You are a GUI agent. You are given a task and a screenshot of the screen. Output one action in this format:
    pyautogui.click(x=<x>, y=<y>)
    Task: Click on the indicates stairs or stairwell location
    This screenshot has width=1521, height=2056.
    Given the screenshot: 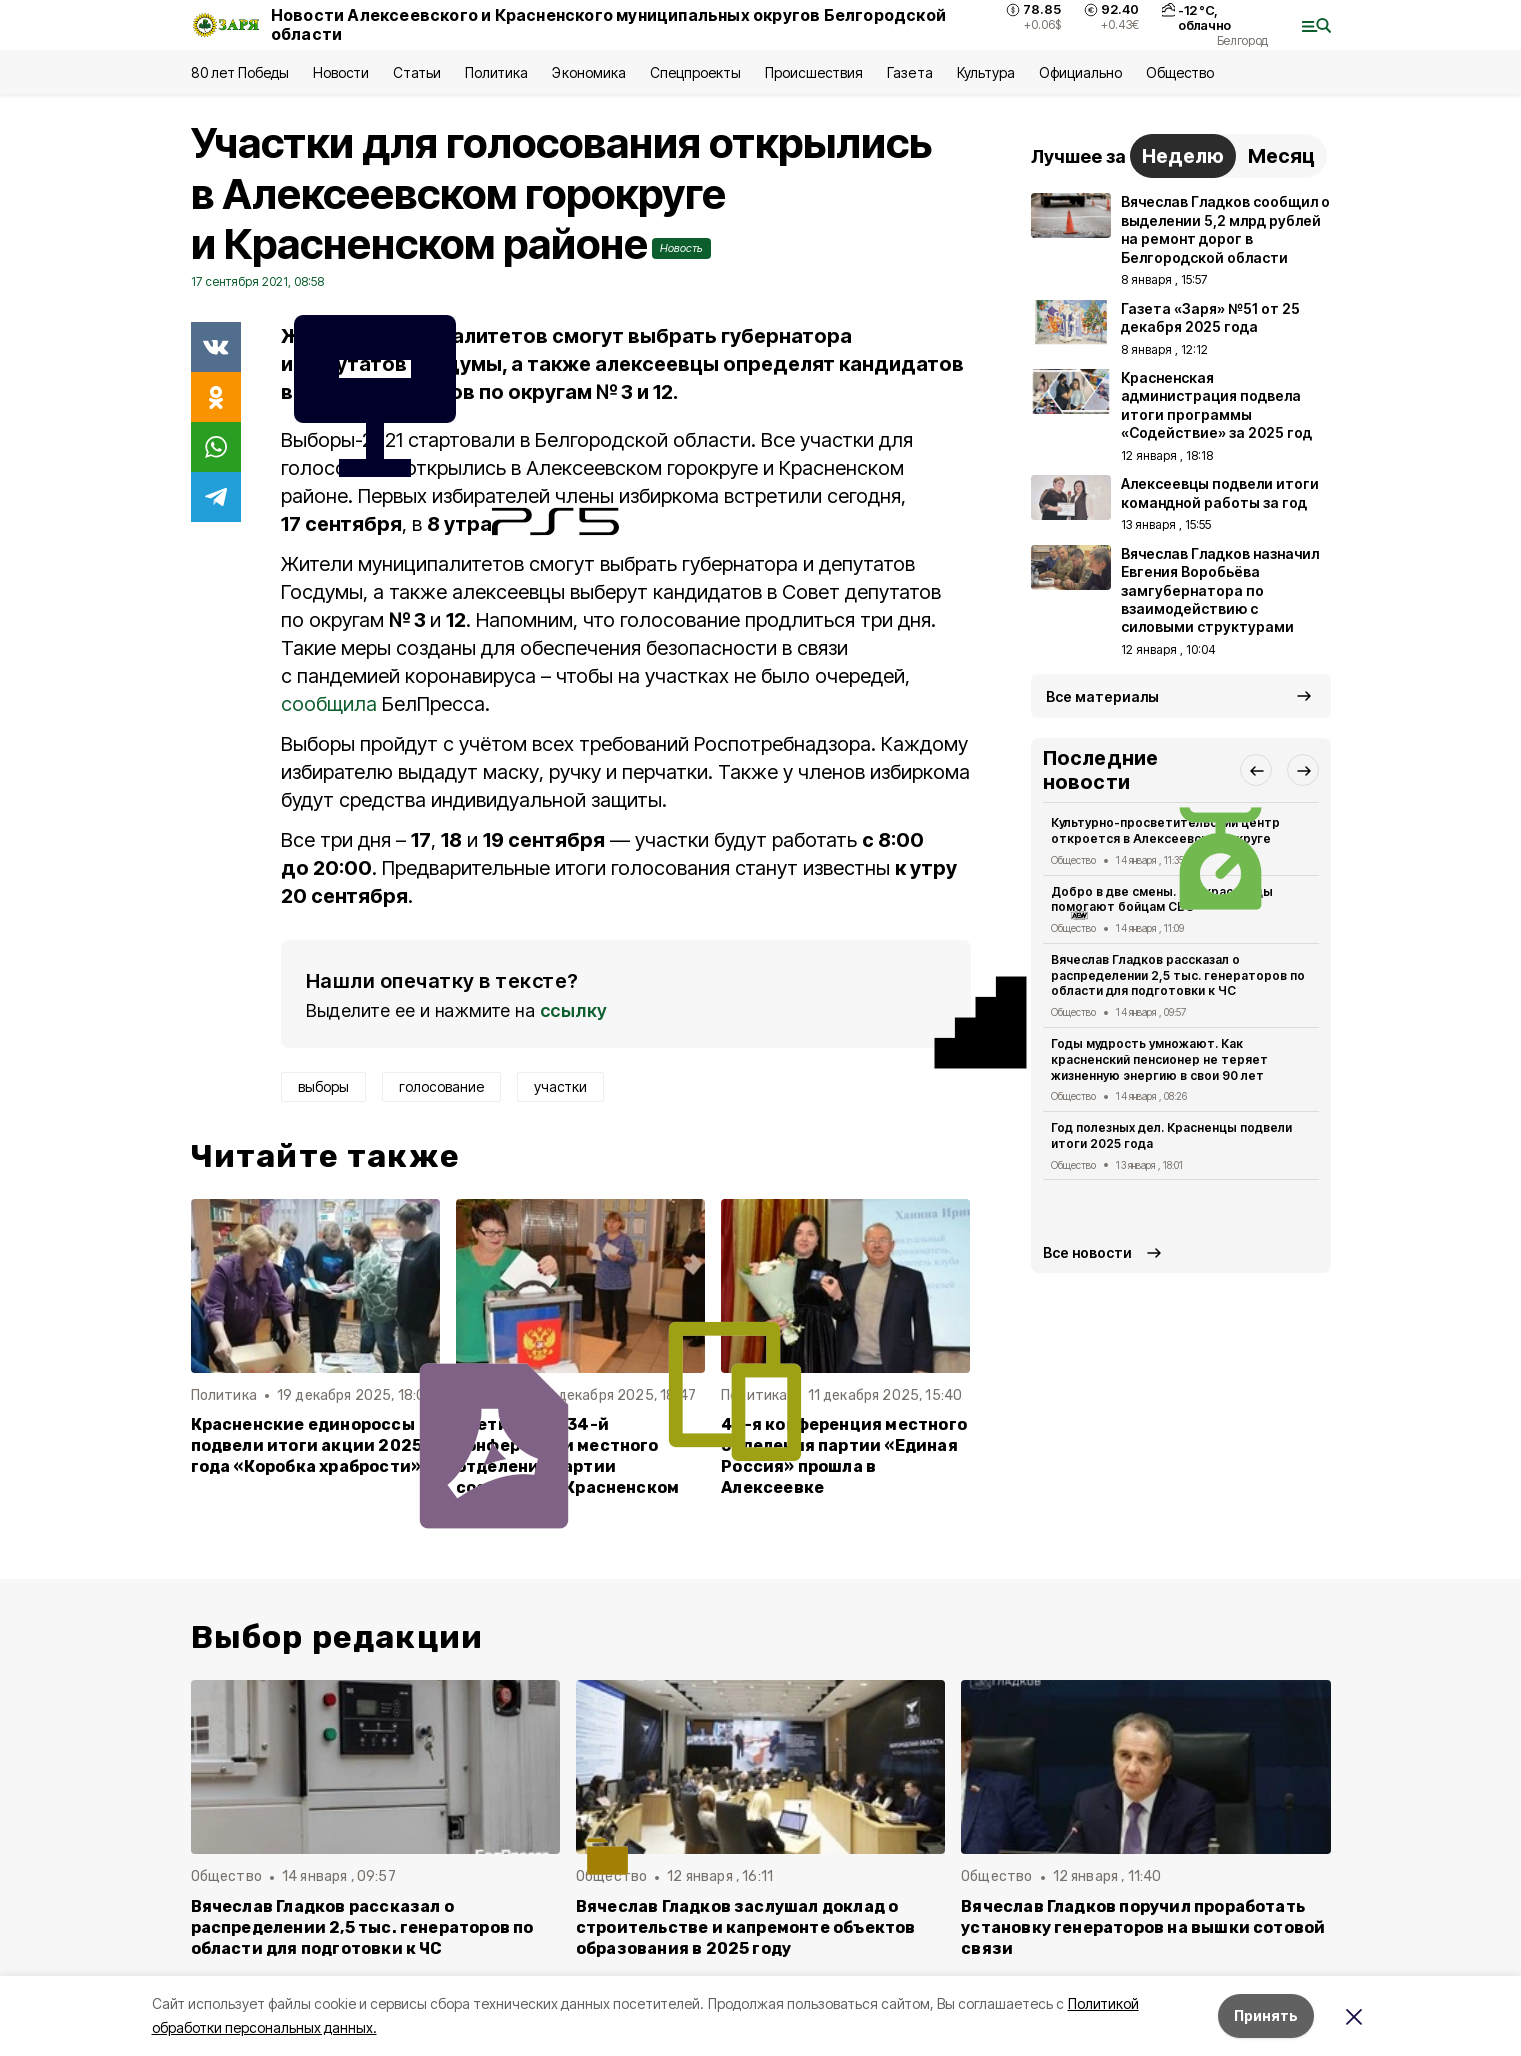 What is the action you would take?
    pyautogui.click(x=980, y=1022)
    